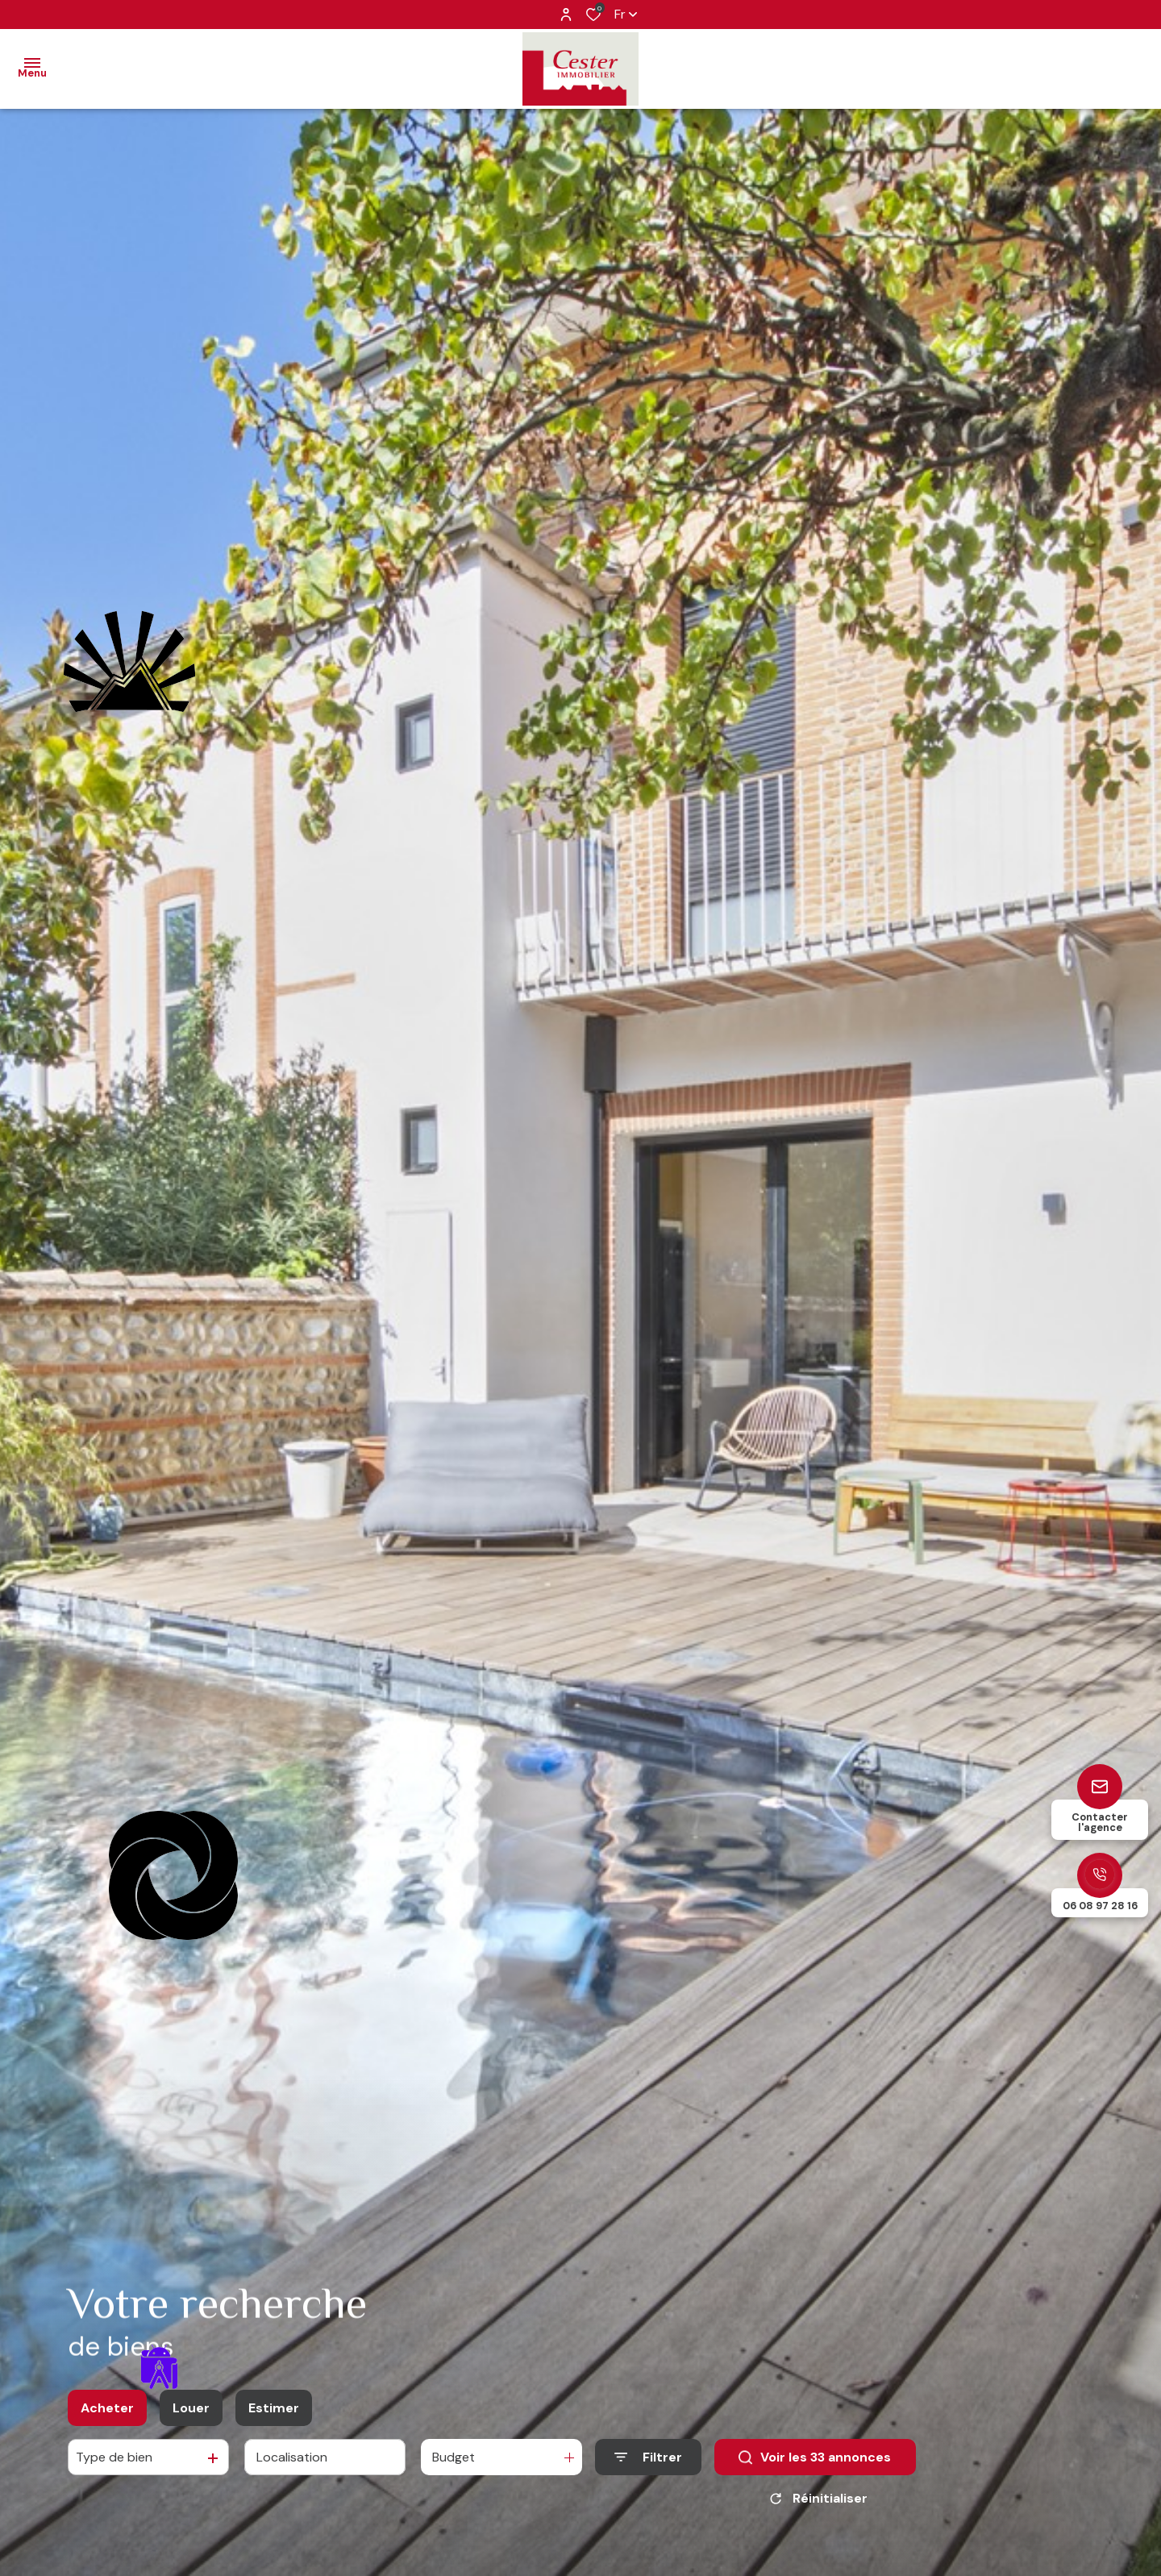 This screenshot has height=2576, width=1161. Describe the element at coordinates (173, 1875) in the screenshot. I see `open ShareX screen capture application` at that location.